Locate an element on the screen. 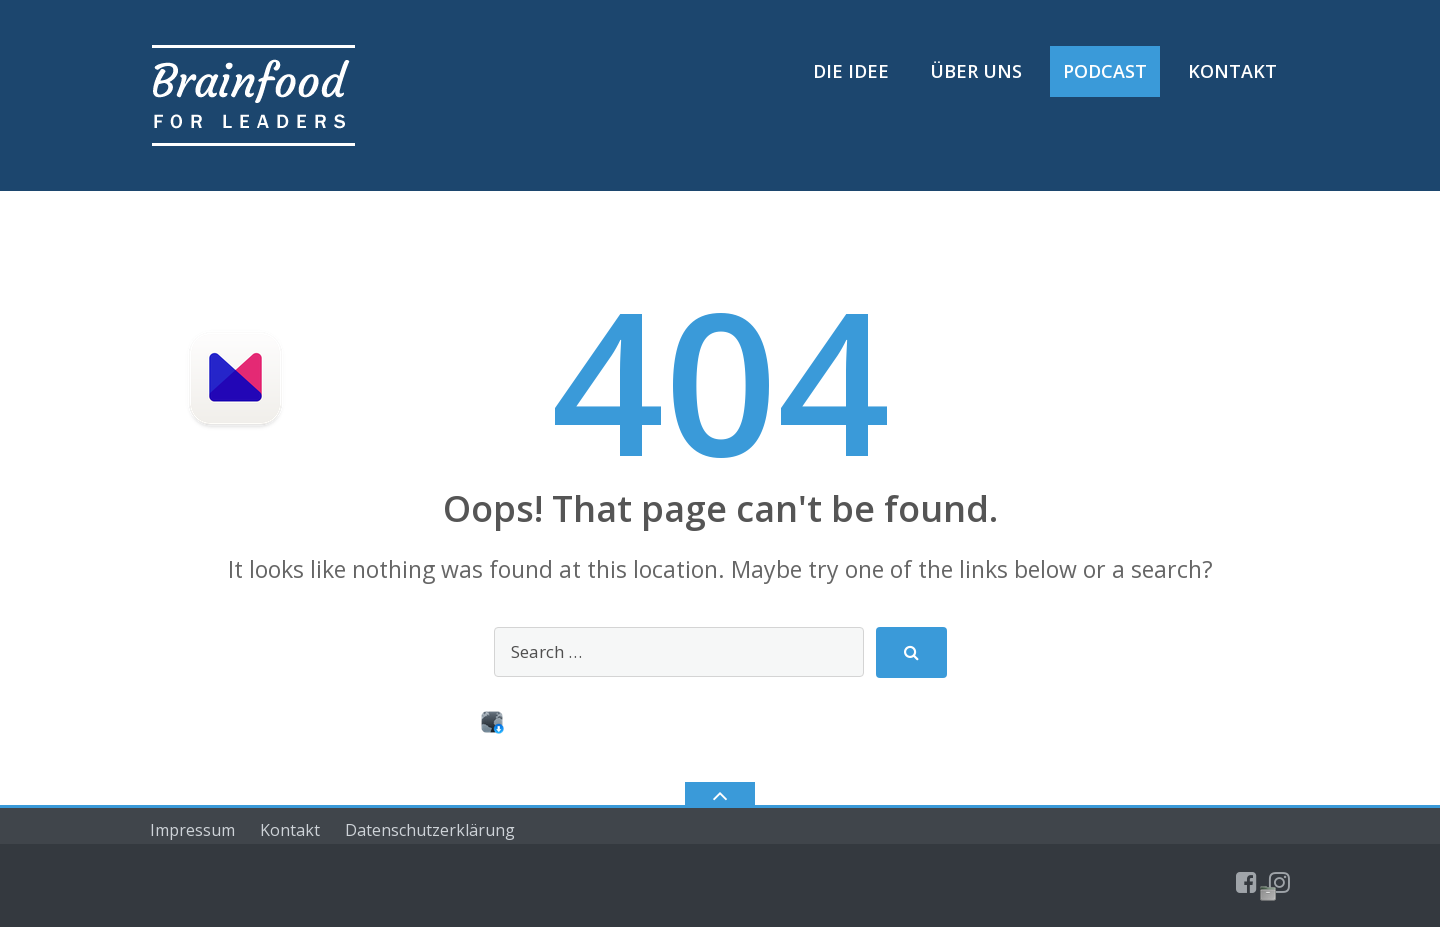  open the file manager application is located at coordinates (1268, 893).